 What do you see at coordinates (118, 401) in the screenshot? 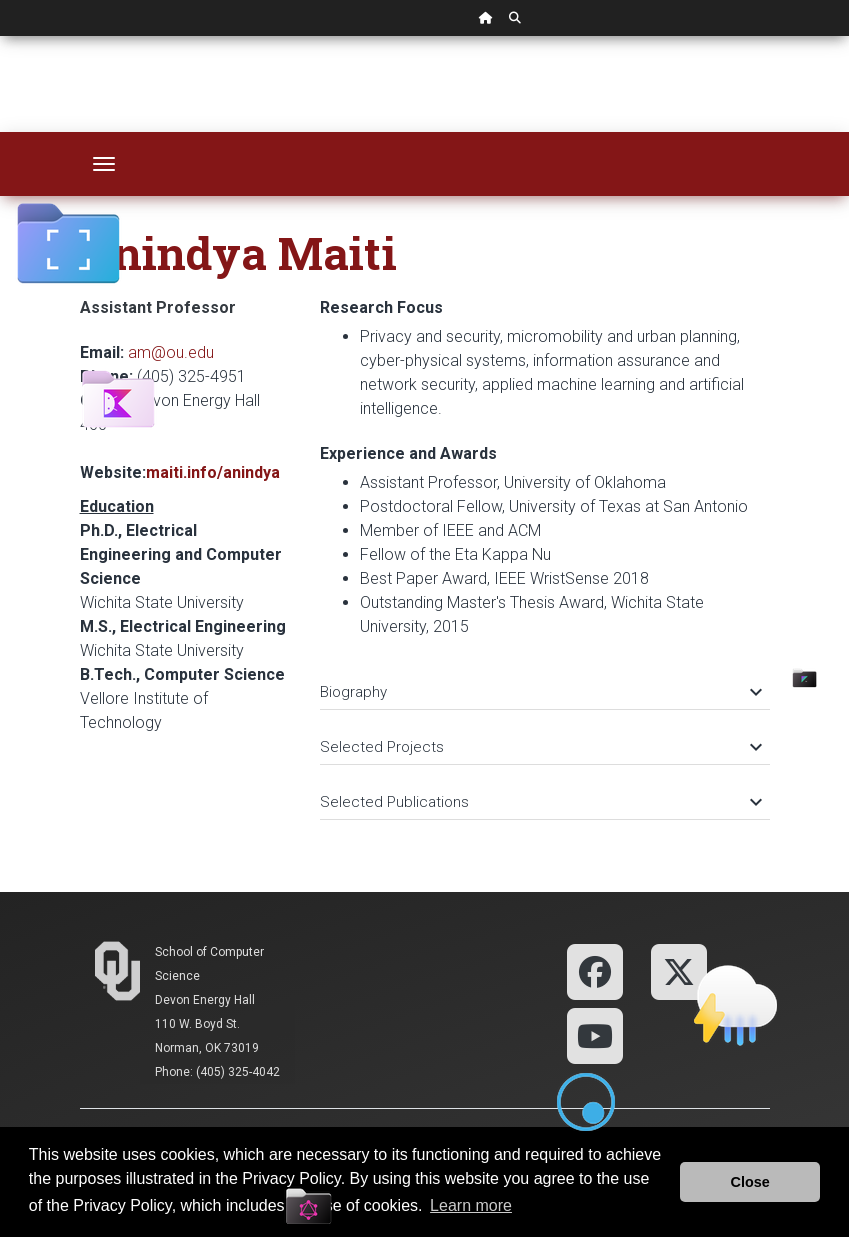
I see `open kotlin android project folder` at bounding box center [118, 401].